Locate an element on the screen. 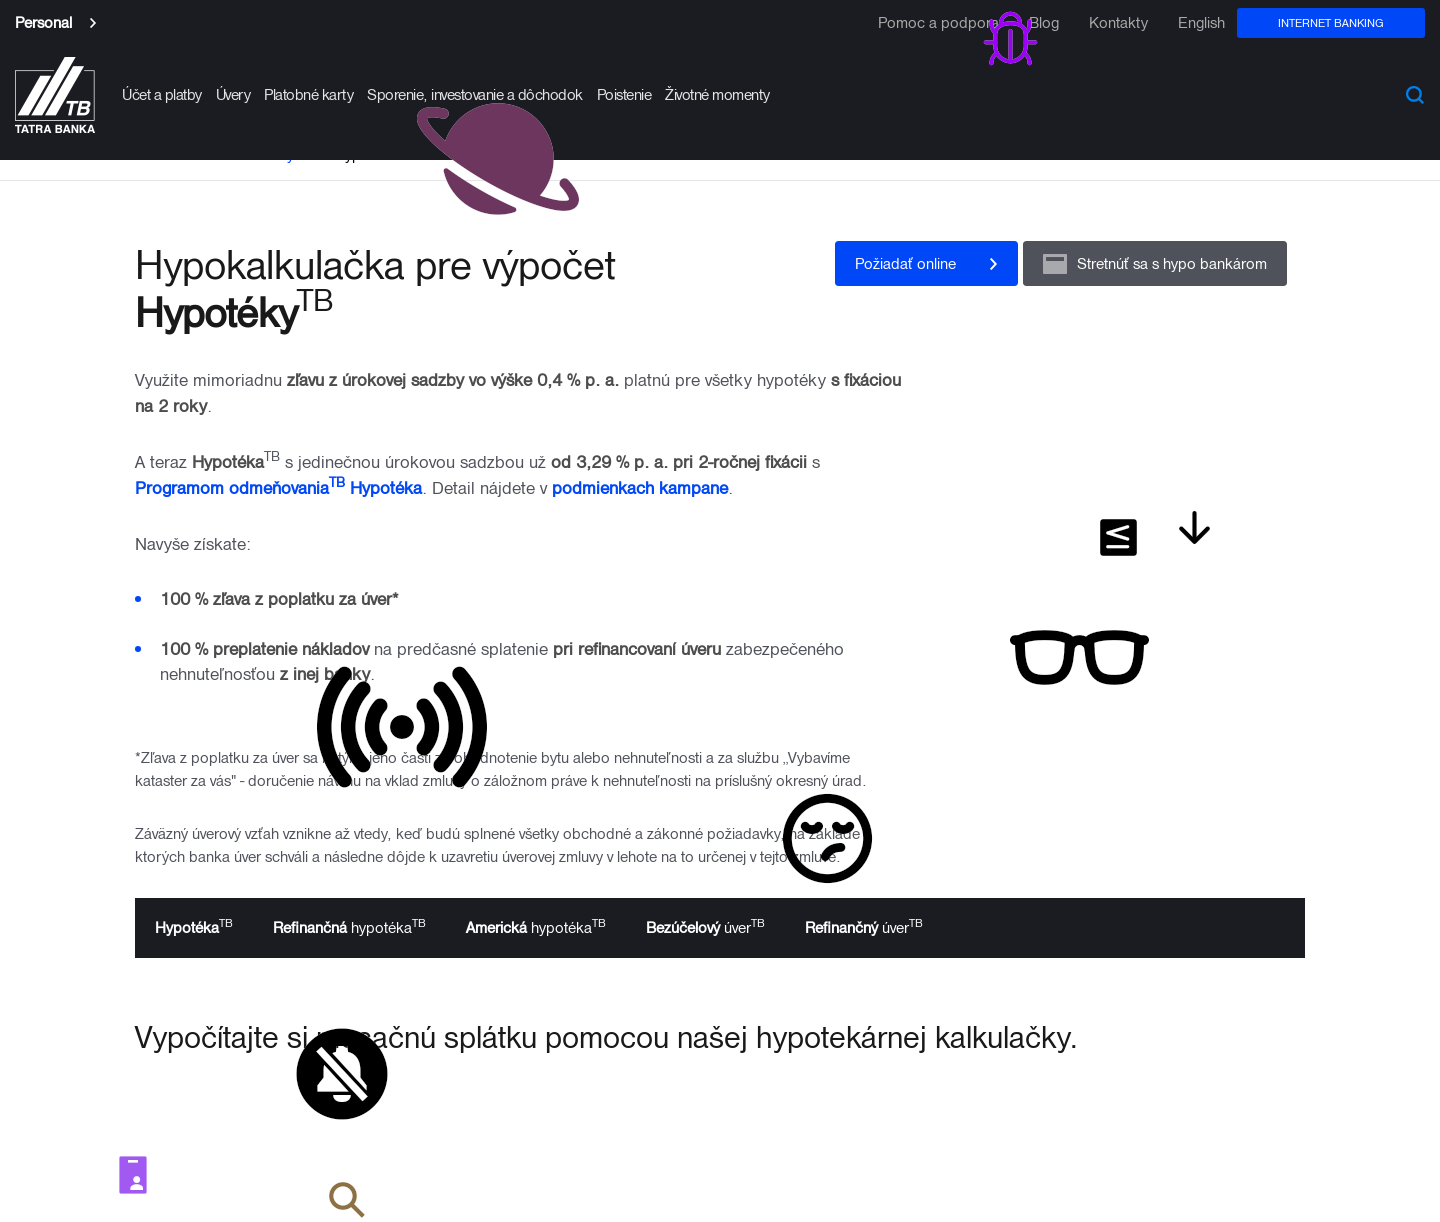  enable reading mode or accessibility features is located at coordinates (1079, 657).